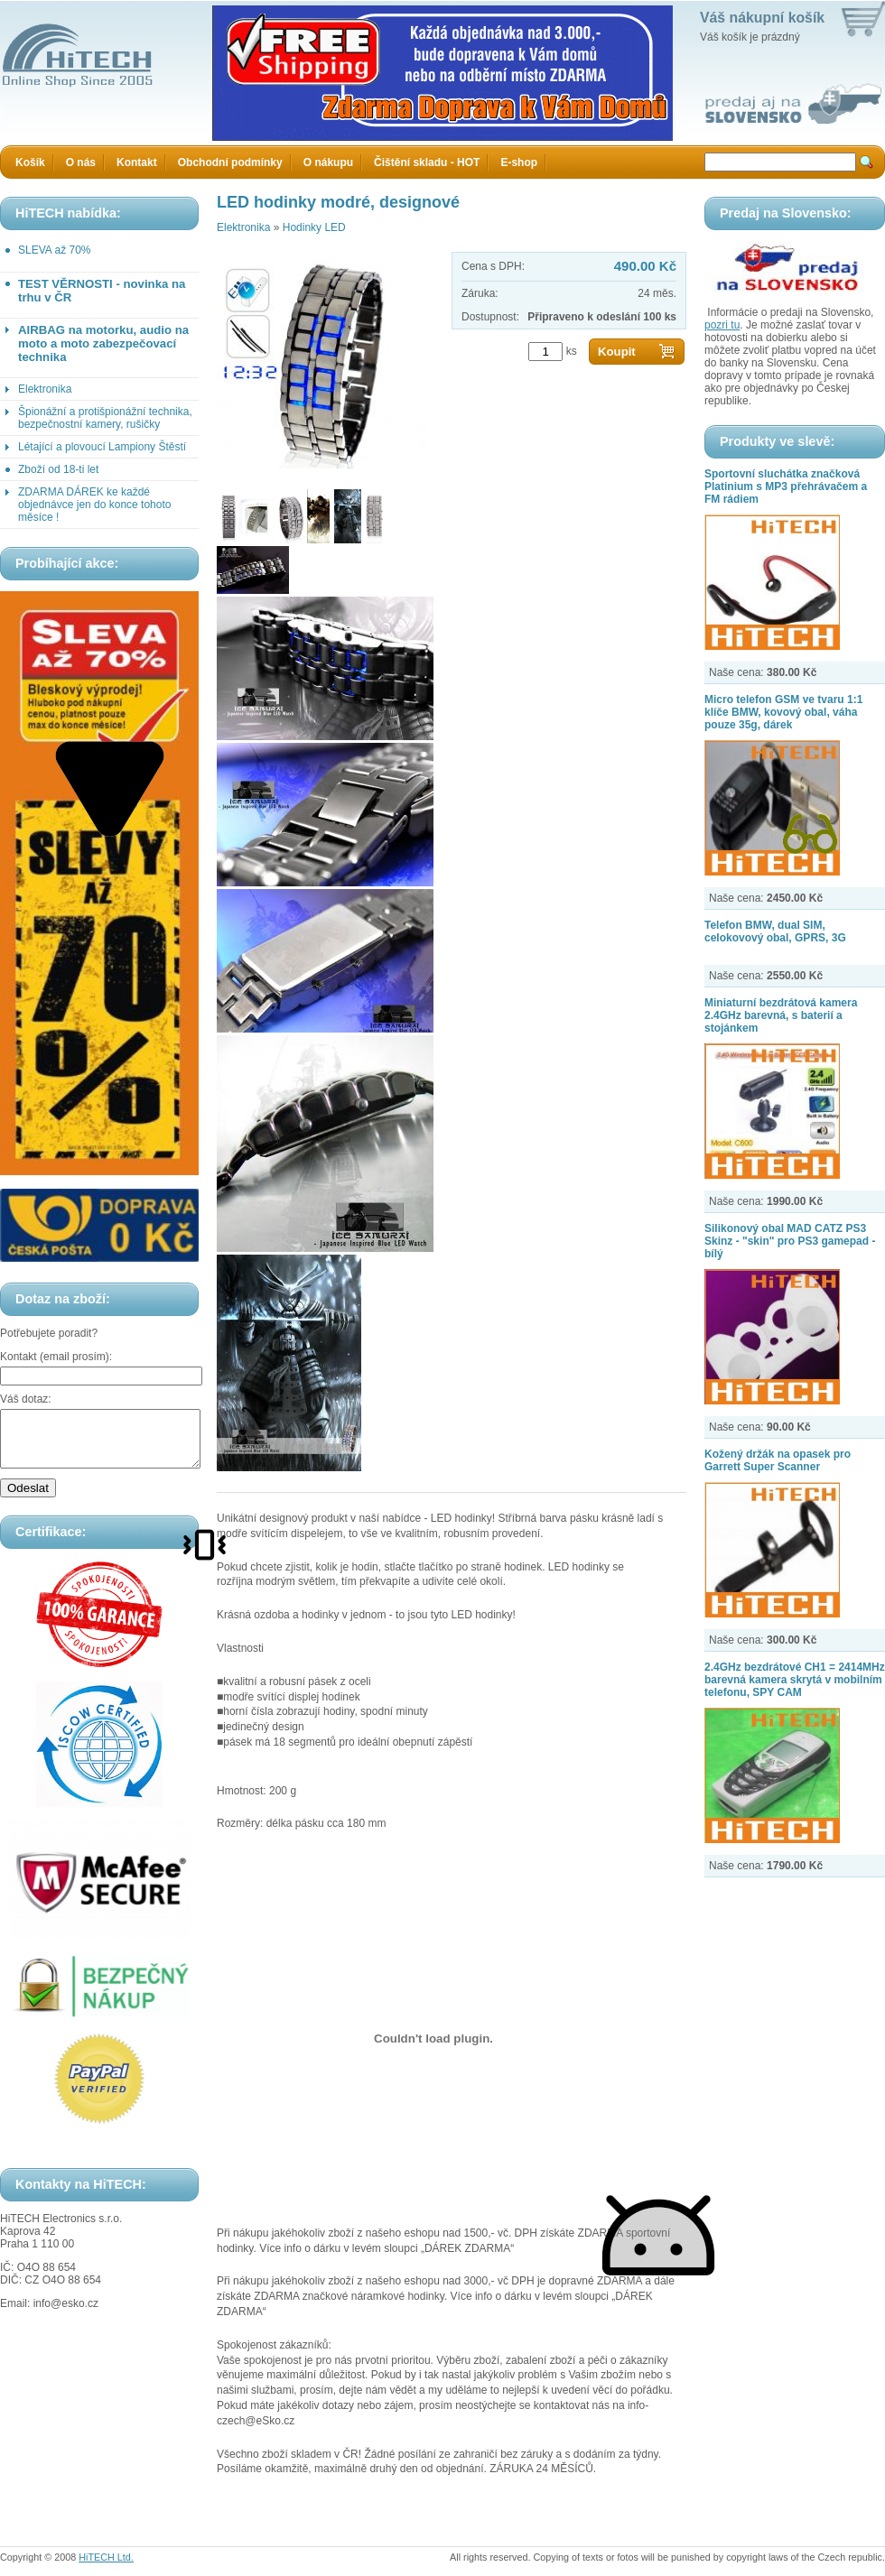  What do you see at coordinates (810, 834) in the screenshot?
I see `enable reading mode` at bounding box center [810, 834].